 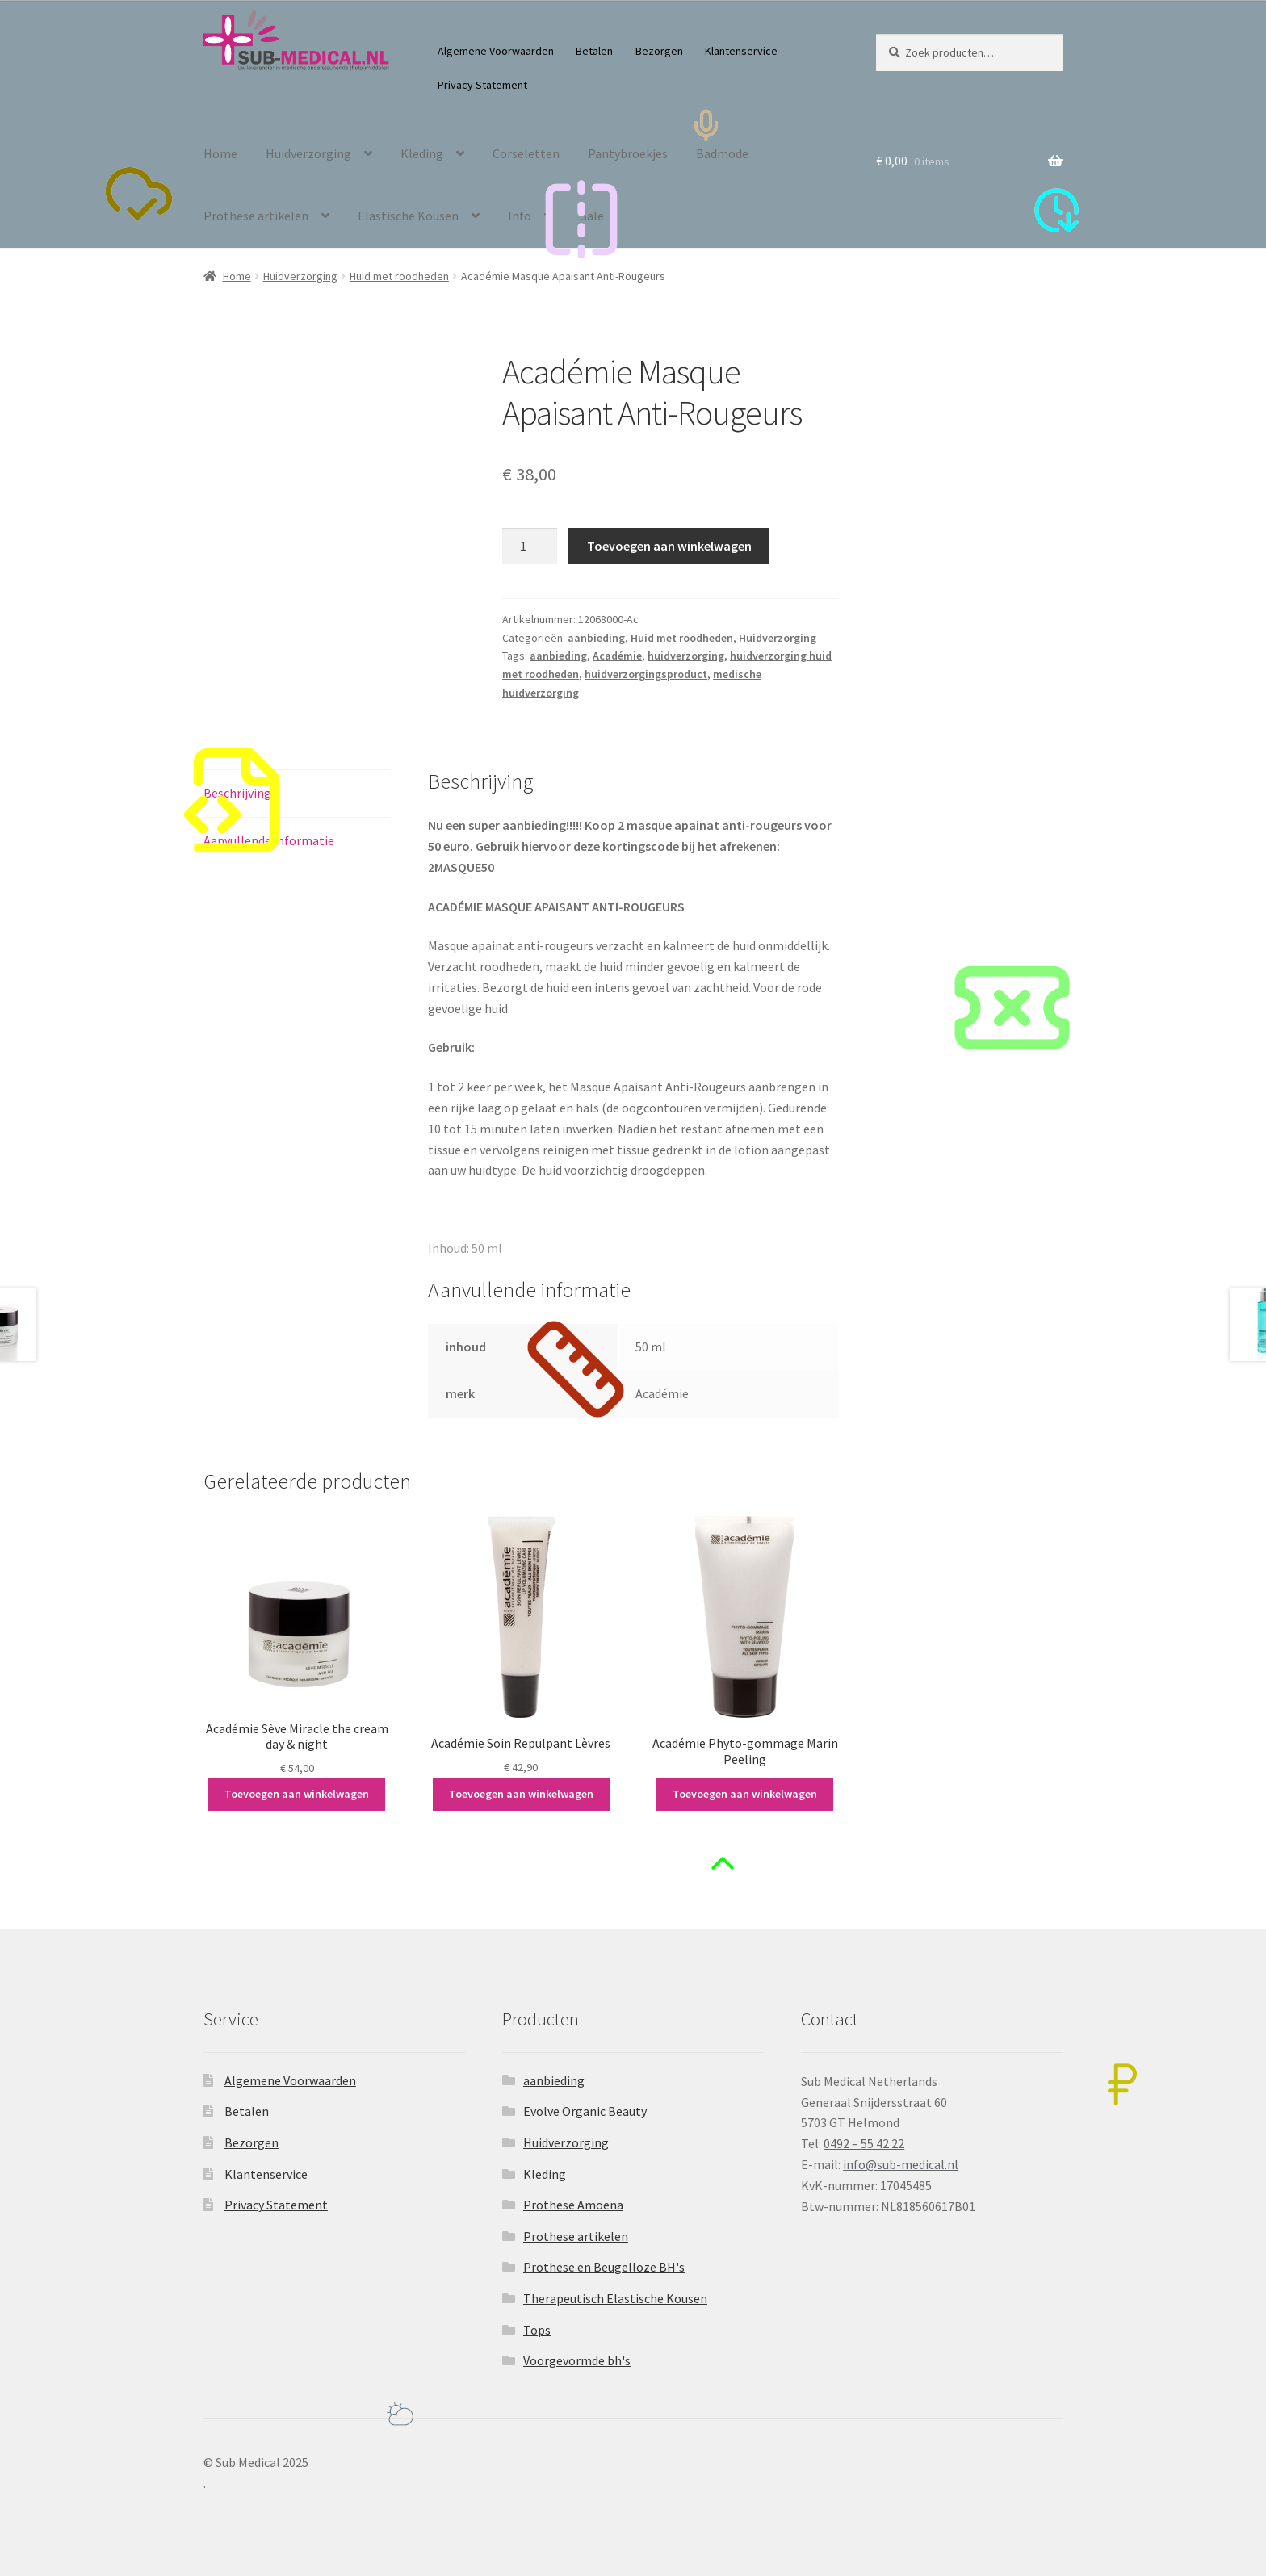 I want to click on tap to start voice input, so click(x=706, y=125).